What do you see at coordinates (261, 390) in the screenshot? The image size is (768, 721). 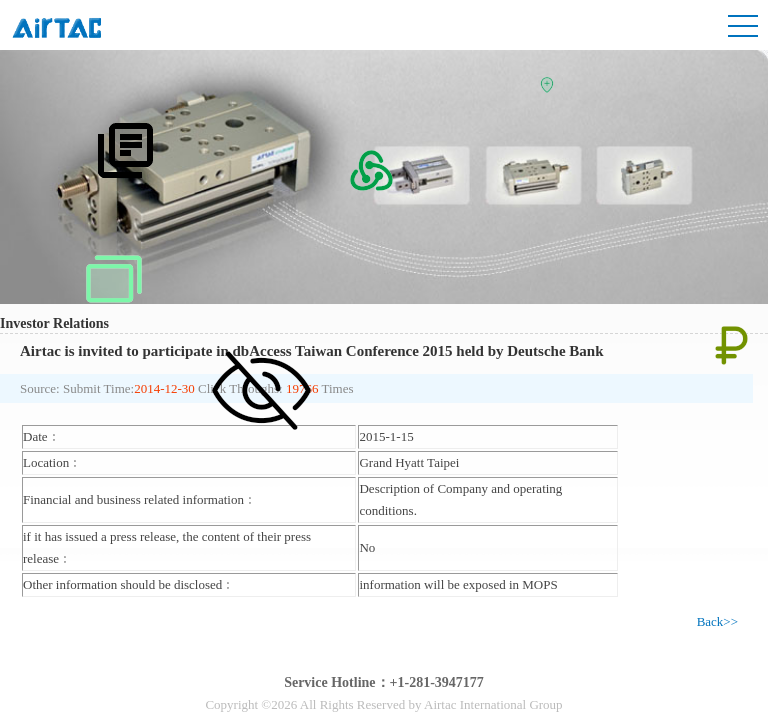 I see `hide password or sensitive content` at bounding box center [261, 390].